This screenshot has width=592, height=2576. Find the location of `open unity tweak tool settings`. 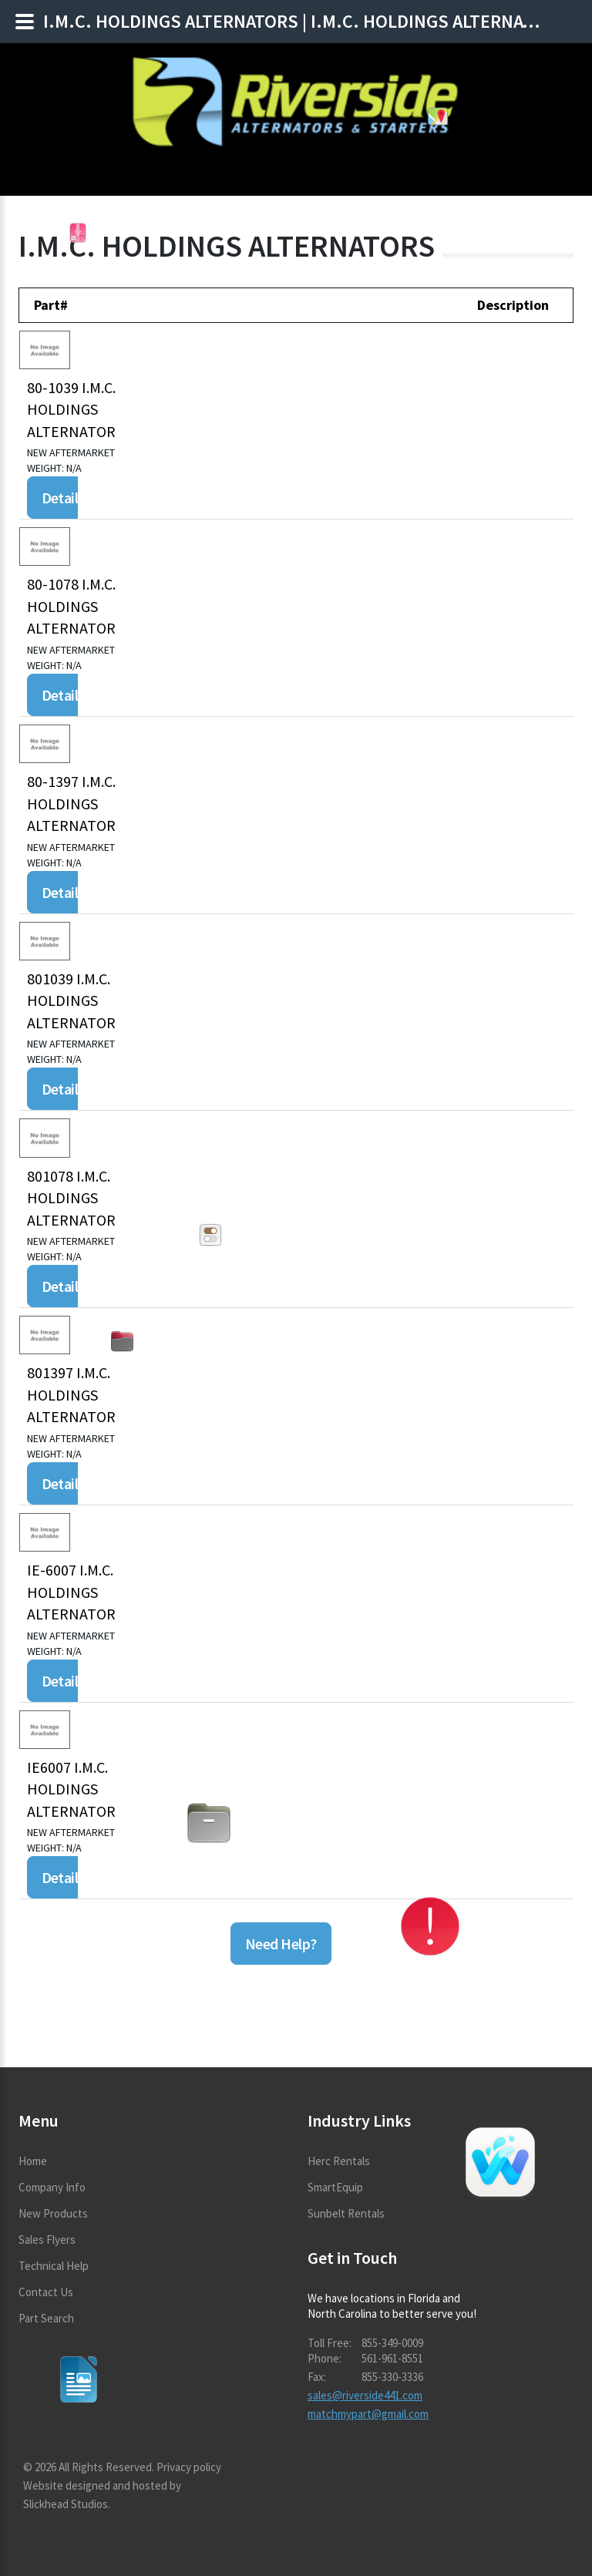

open unity tweak tool settings is located at coordinates (210, 1235).